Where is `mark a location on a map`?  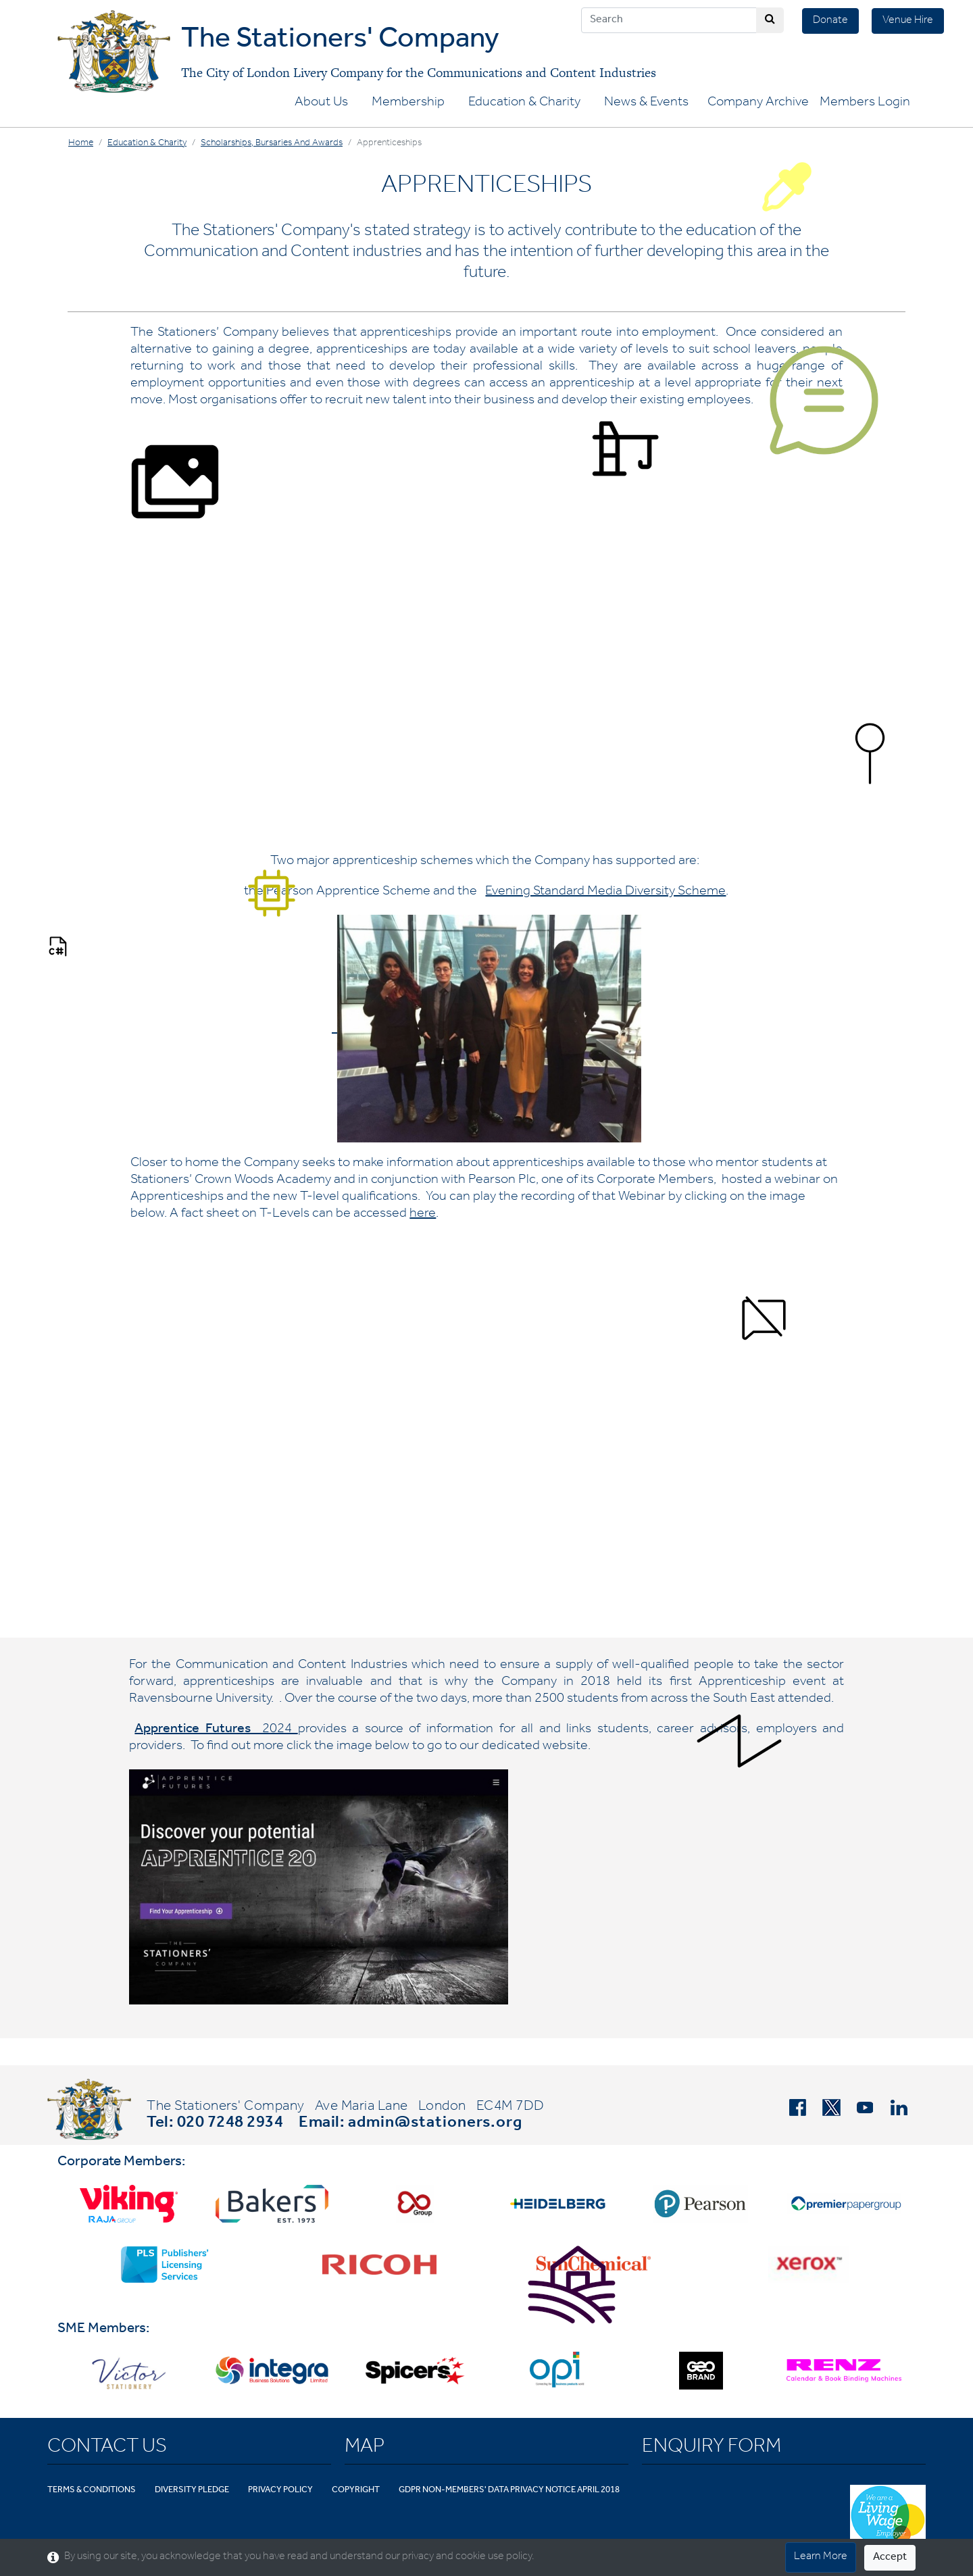 mark a location on a map is located at coordinates (870, 753).